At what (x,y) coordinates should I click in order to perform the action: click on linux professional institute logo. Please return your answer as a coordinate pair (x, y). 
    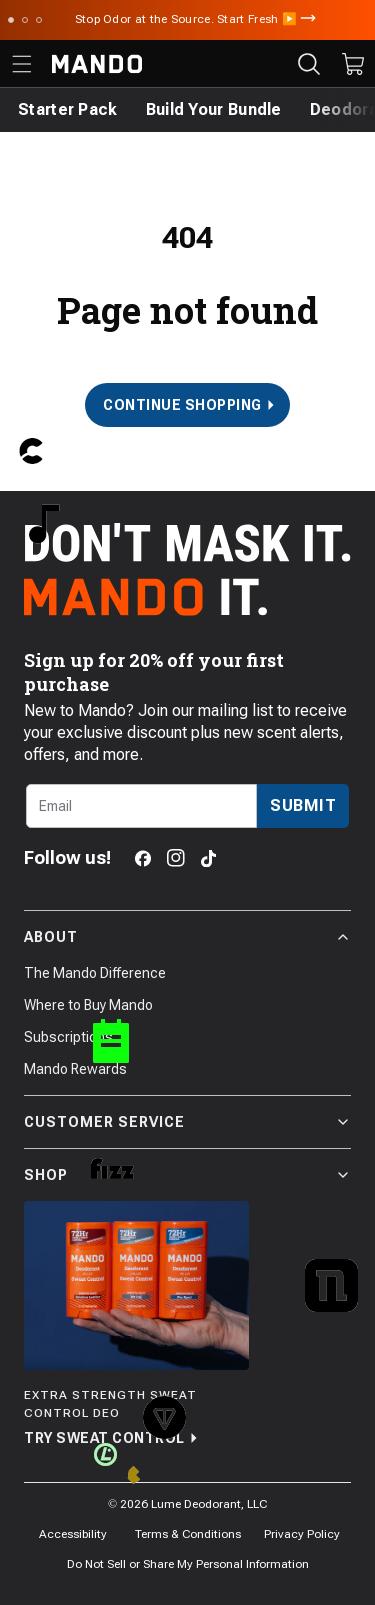
    Looking at the image, I should click on (105, 1454).